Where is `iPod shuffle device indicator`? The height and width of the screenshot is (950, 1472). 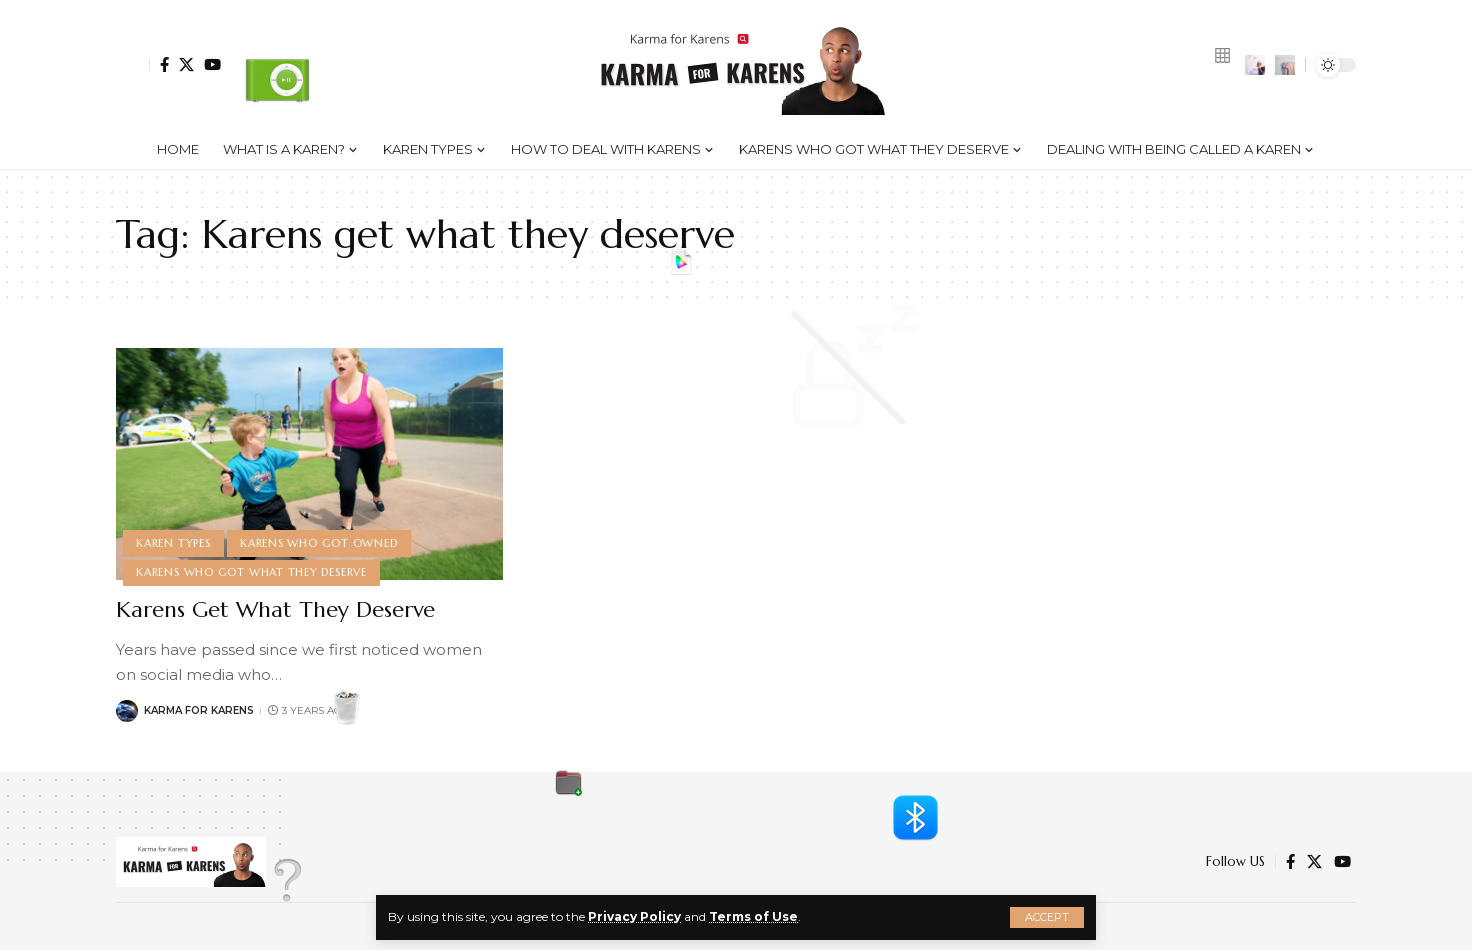 iPod shuffle device indicator is located at coordinates (277, 68).